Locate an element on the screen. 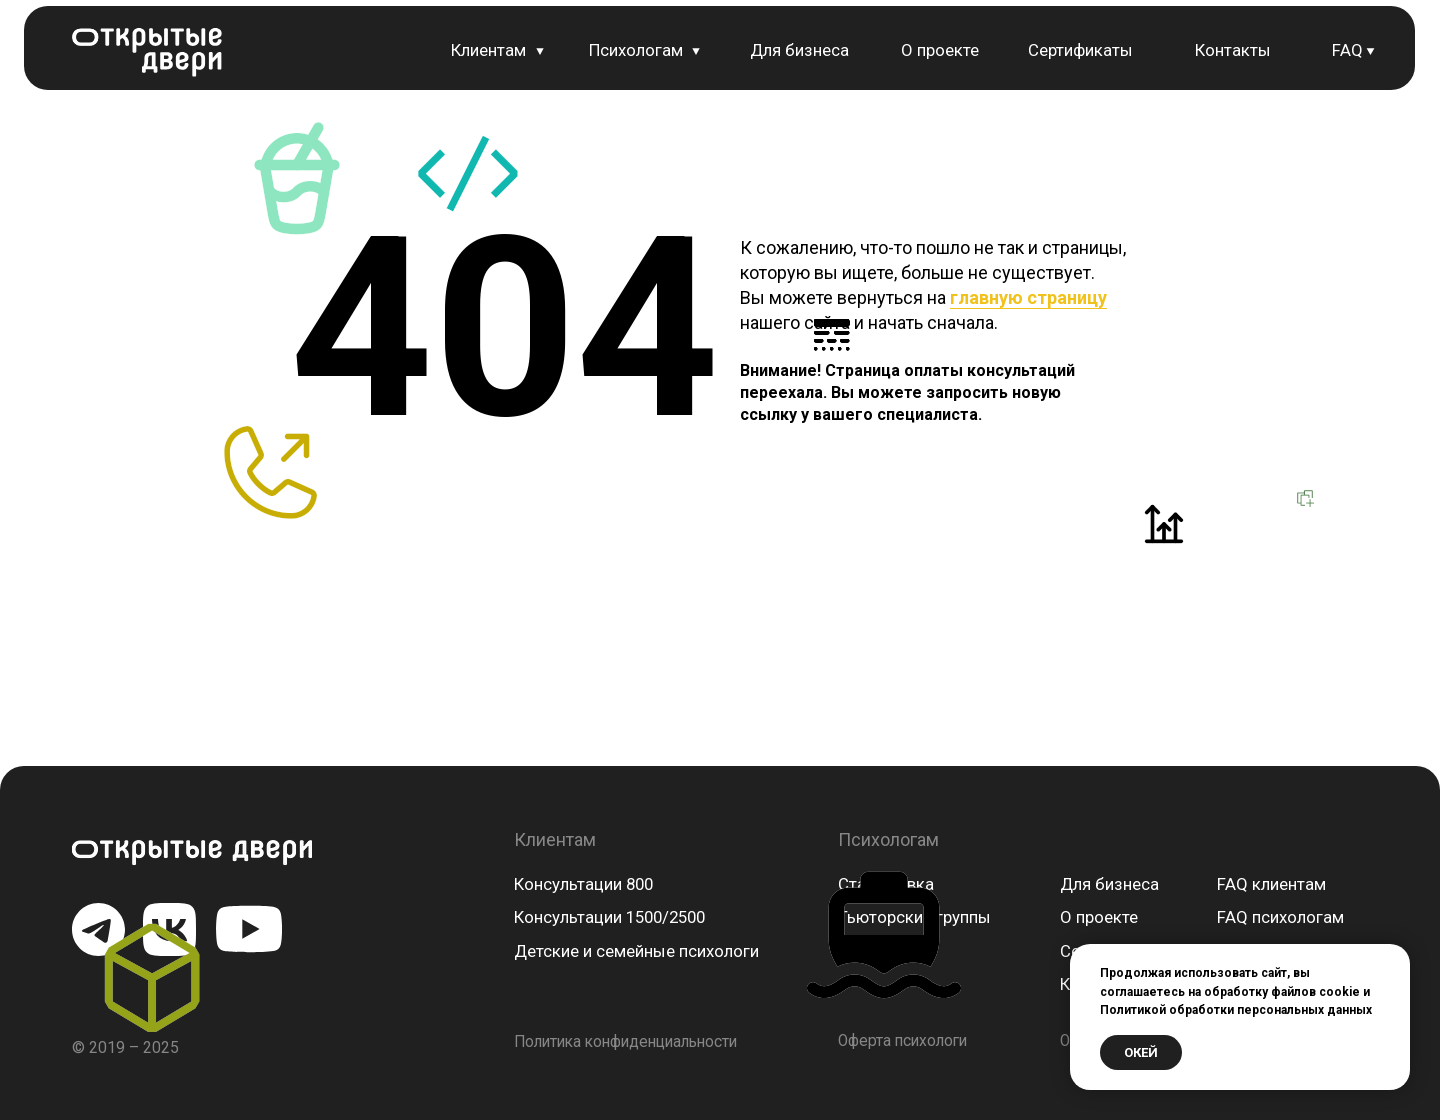  view growth metrics or trending data is located at coordinates (1164, 524).